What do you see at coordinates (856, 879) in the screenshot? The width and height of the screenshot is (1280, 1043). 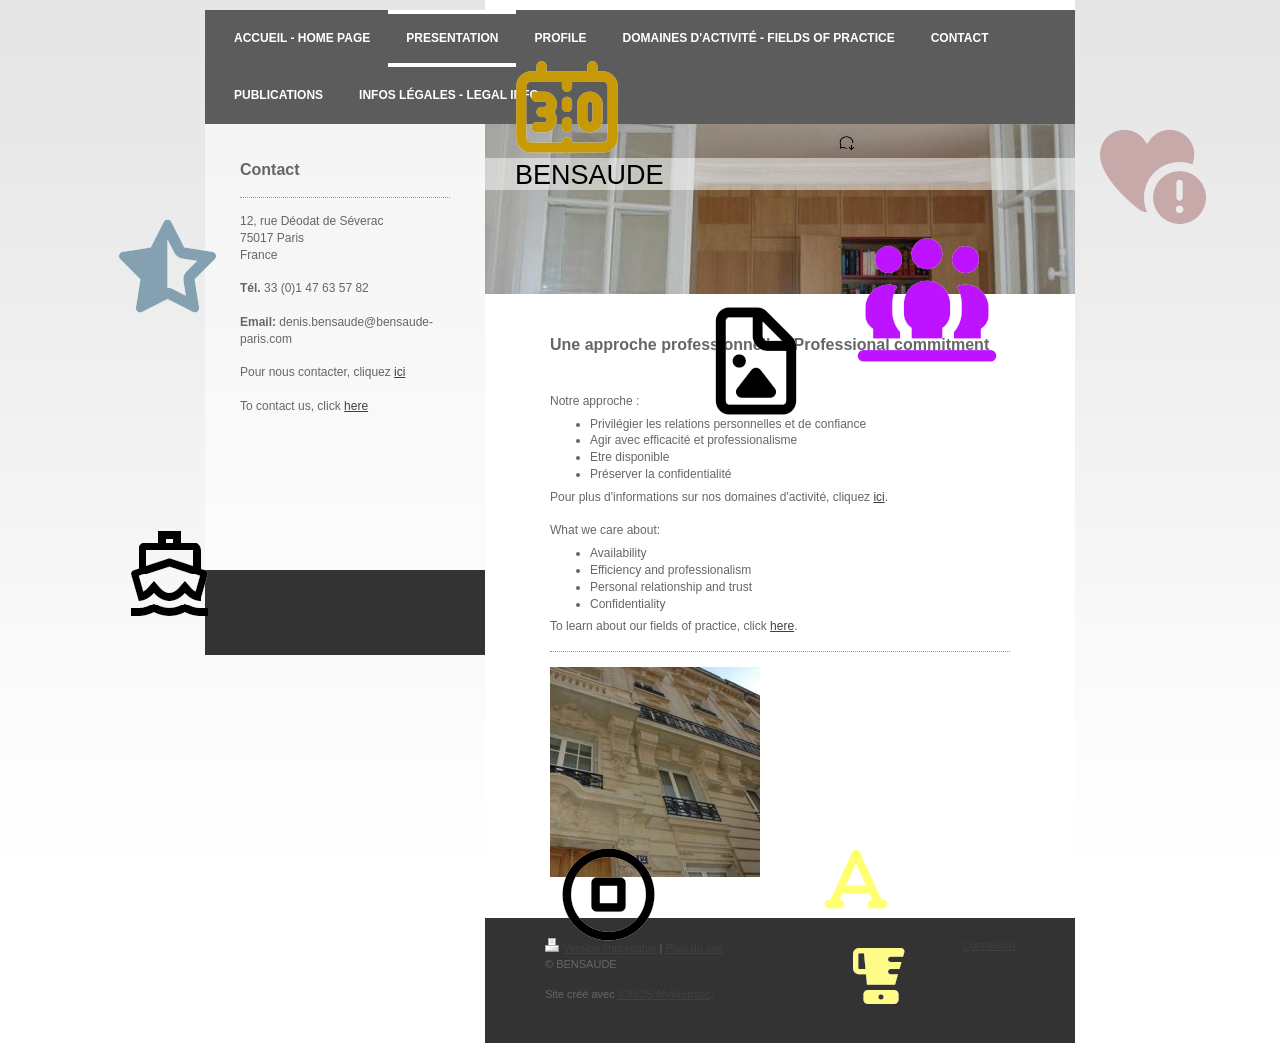 I see `change font or typography settings` at bounding box center [856, 879].